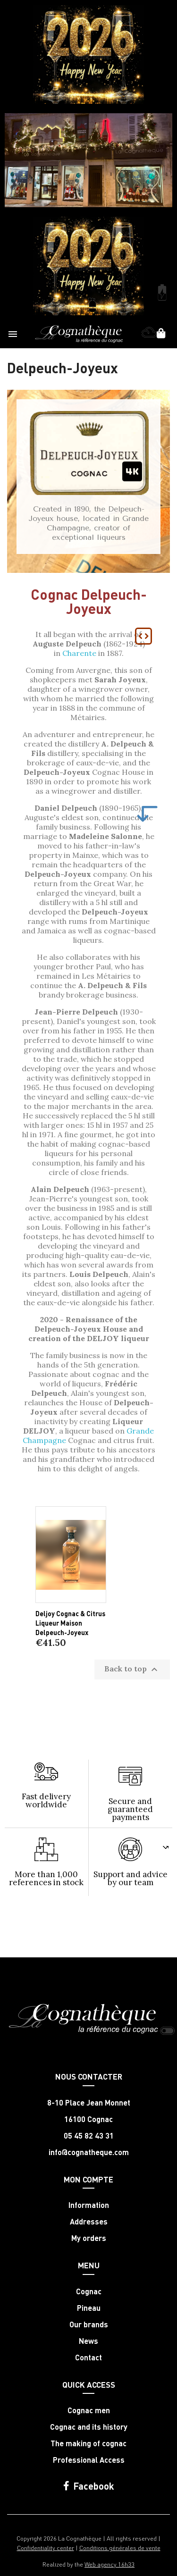 This screenshot has width=177, height=2576. Describe the element at coordinates (93, 305) in the screenshot. I see `access scuba diving equipment or gear` at that location.